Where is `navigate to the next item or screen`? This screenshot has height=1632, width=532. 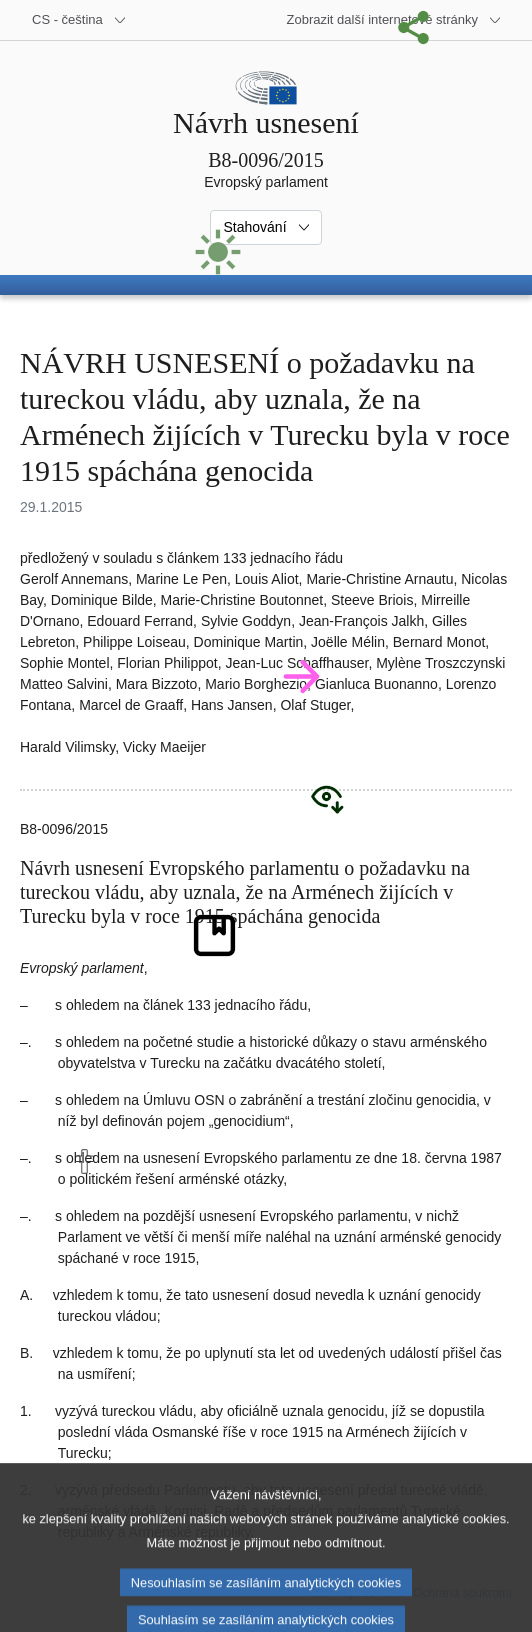 navigate to the next item or screen is located at coordinates (301, 676).